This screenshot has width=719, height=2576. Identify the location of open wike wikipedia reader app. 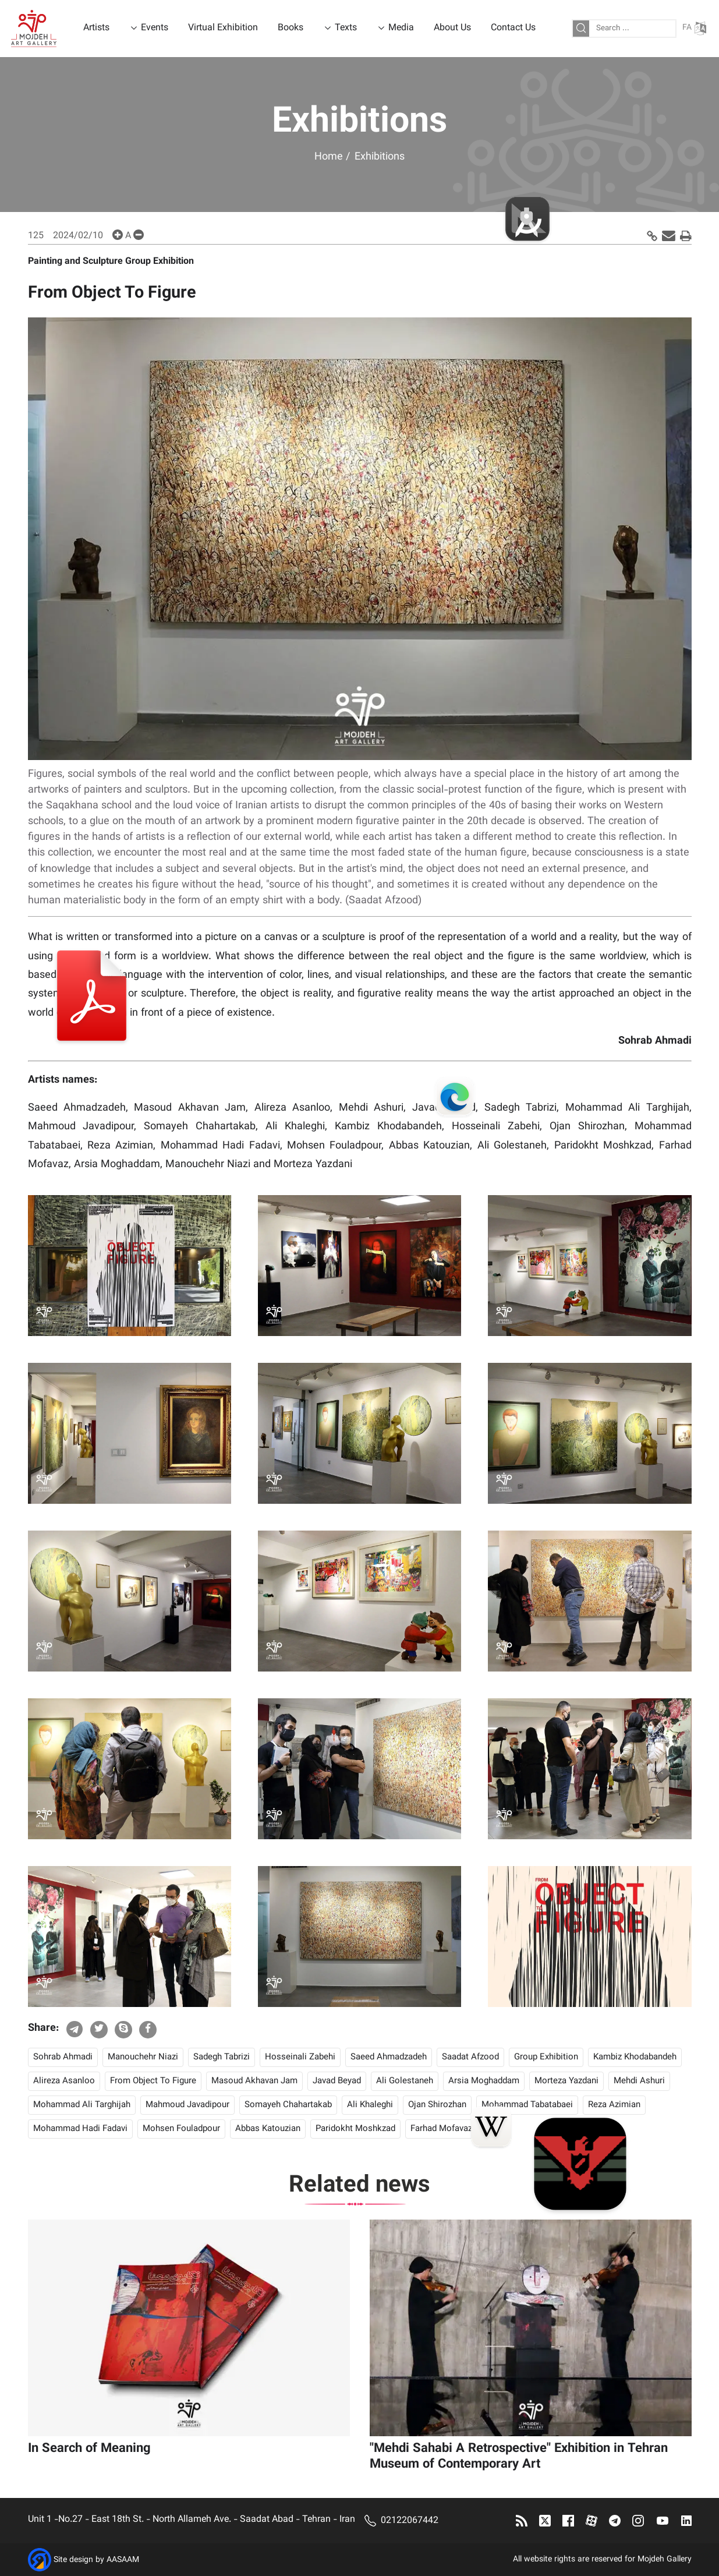
(491, 2126).